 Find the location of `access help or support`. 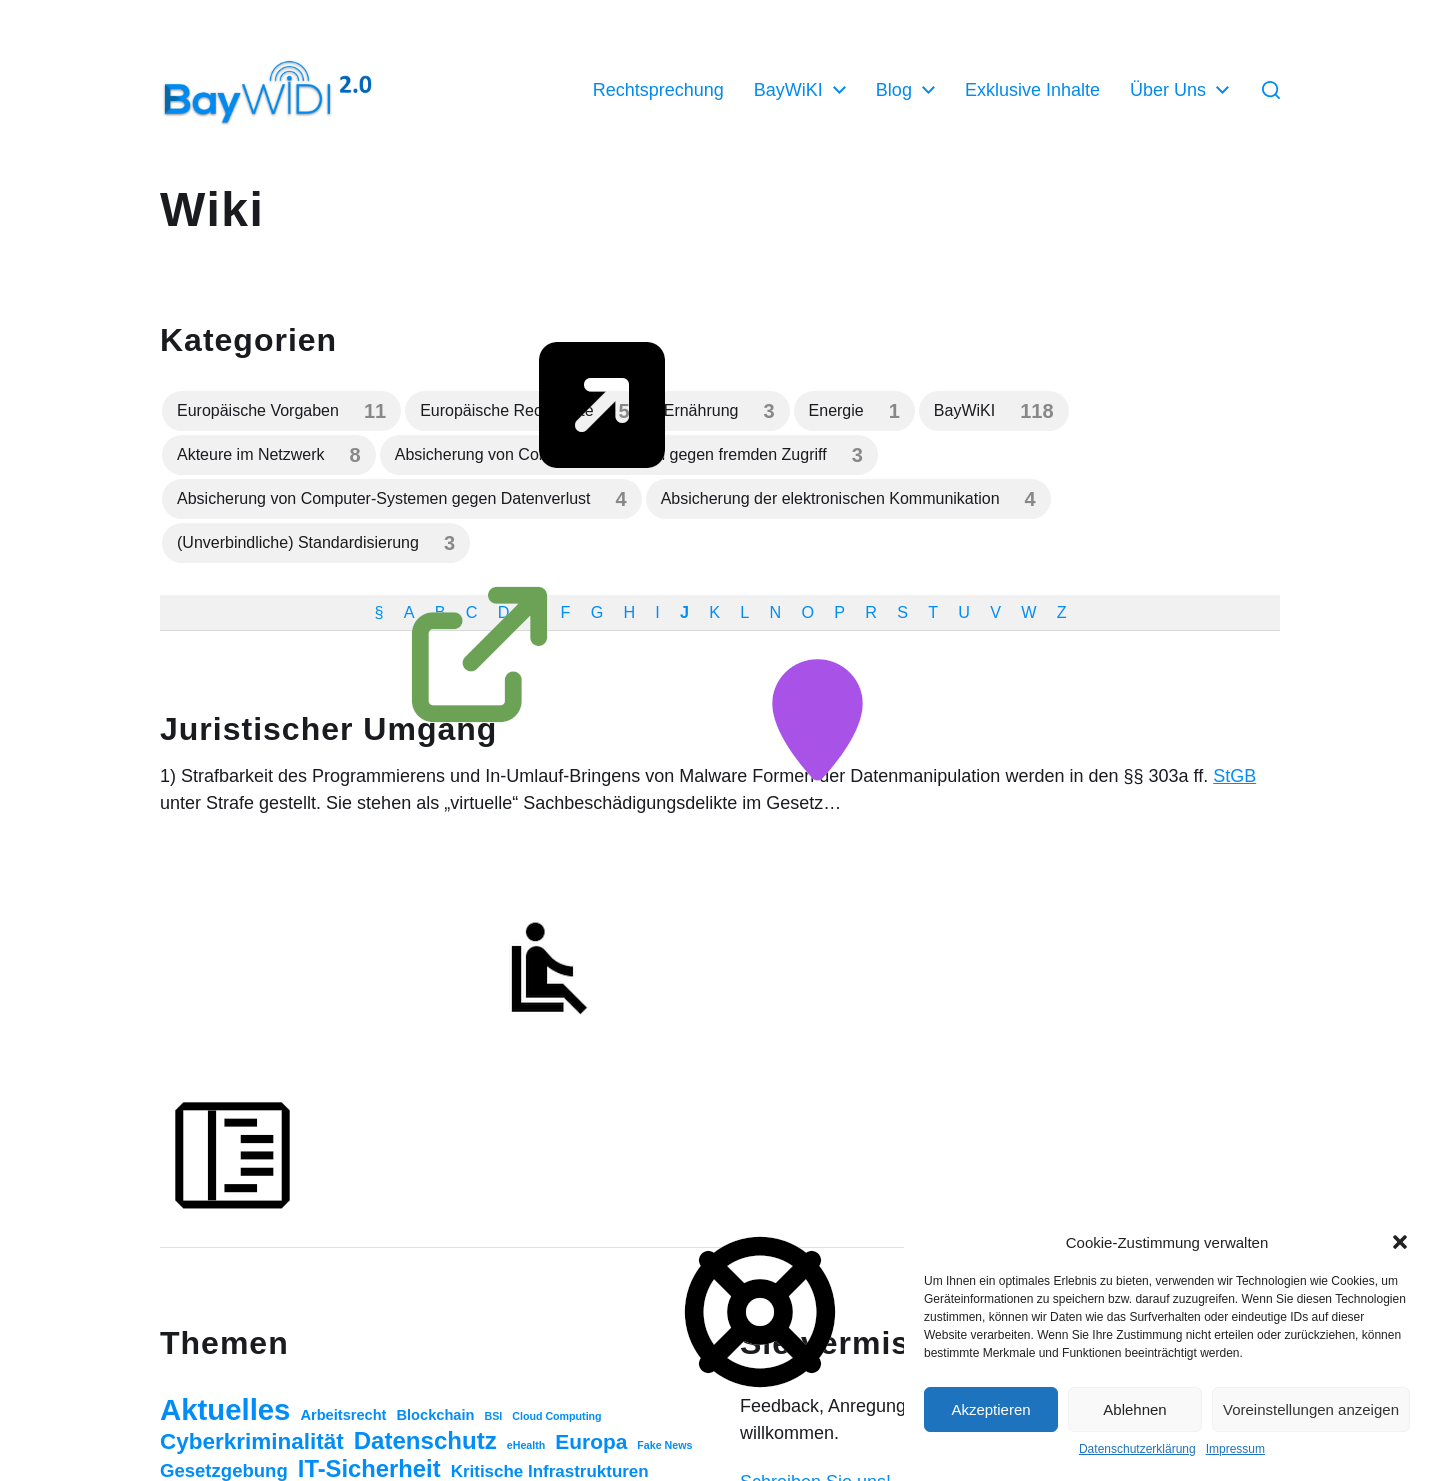

access help or support is located at coordinates (760, 1312).